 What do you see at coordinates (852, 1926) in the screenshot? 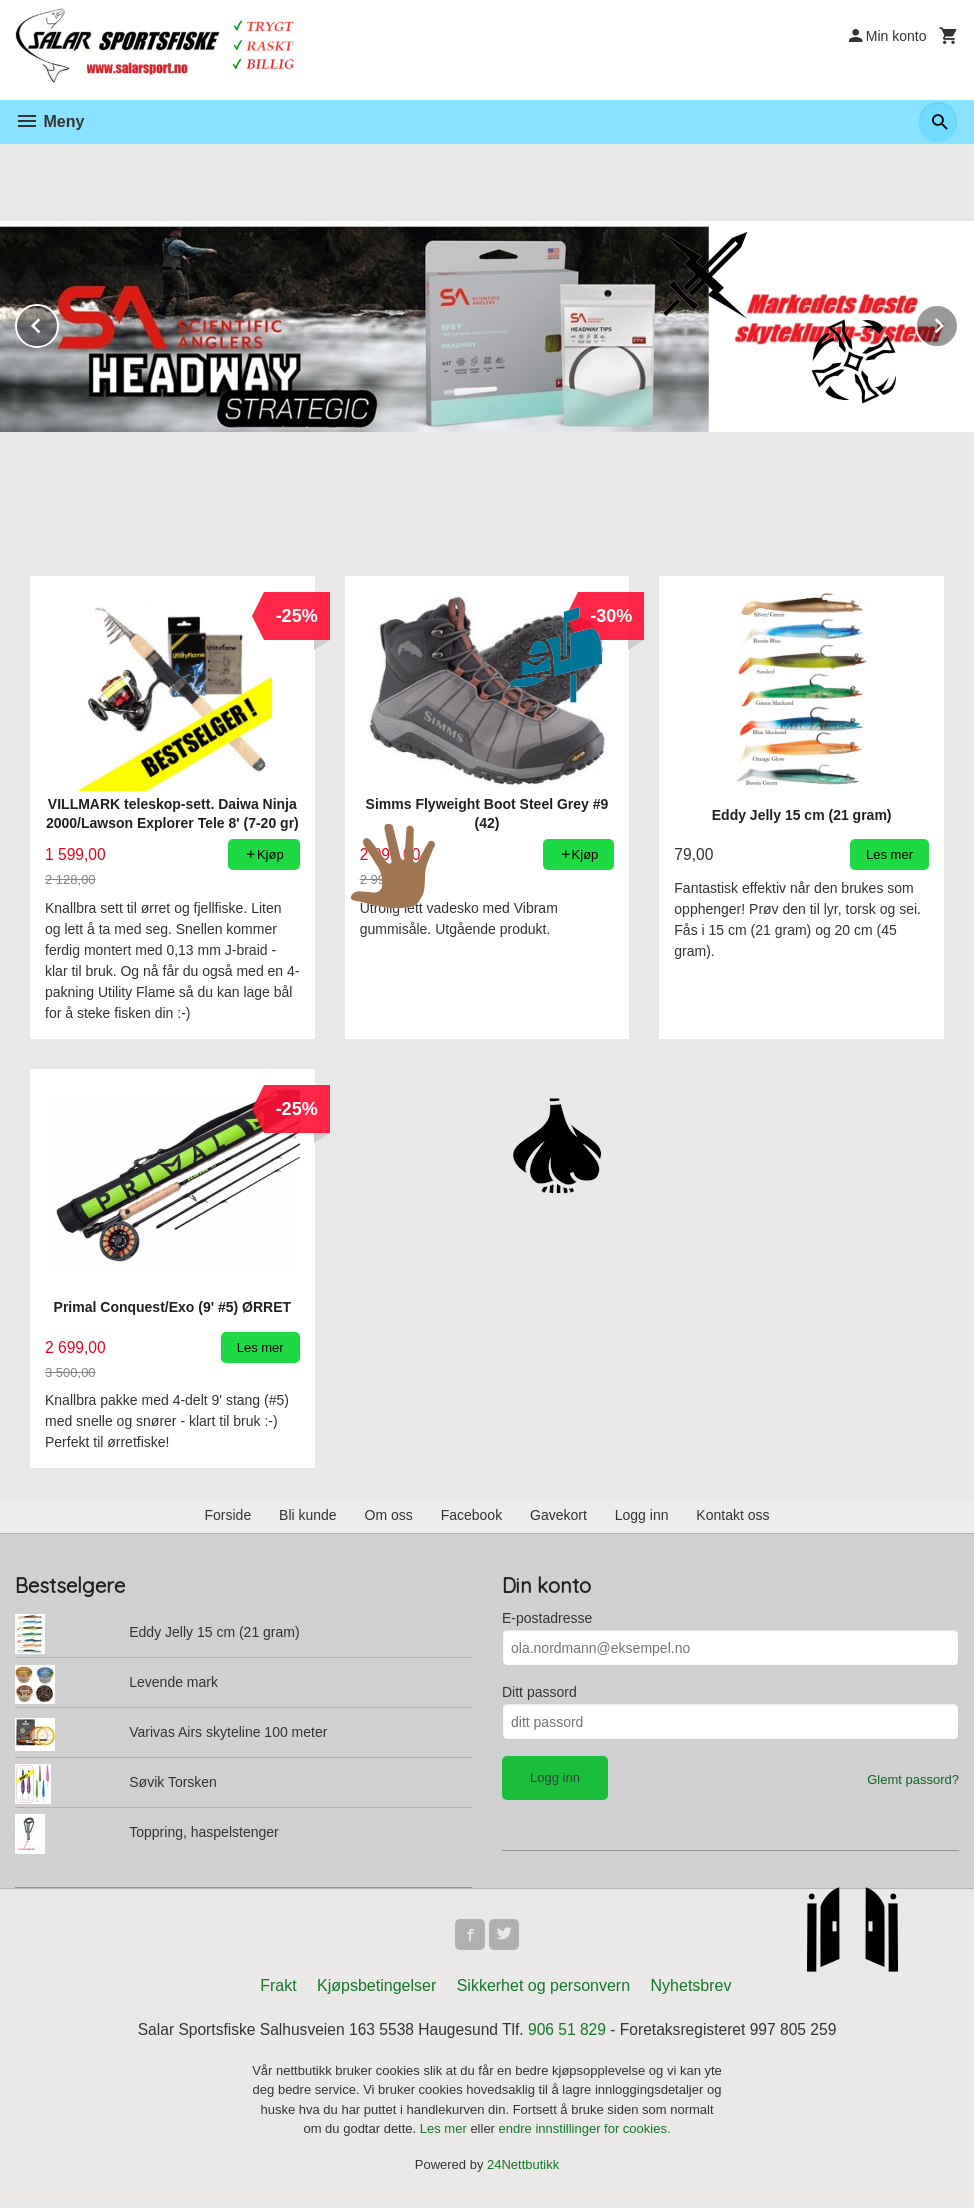
I see `enter a new area or level` at bounding box center [852, 1926].